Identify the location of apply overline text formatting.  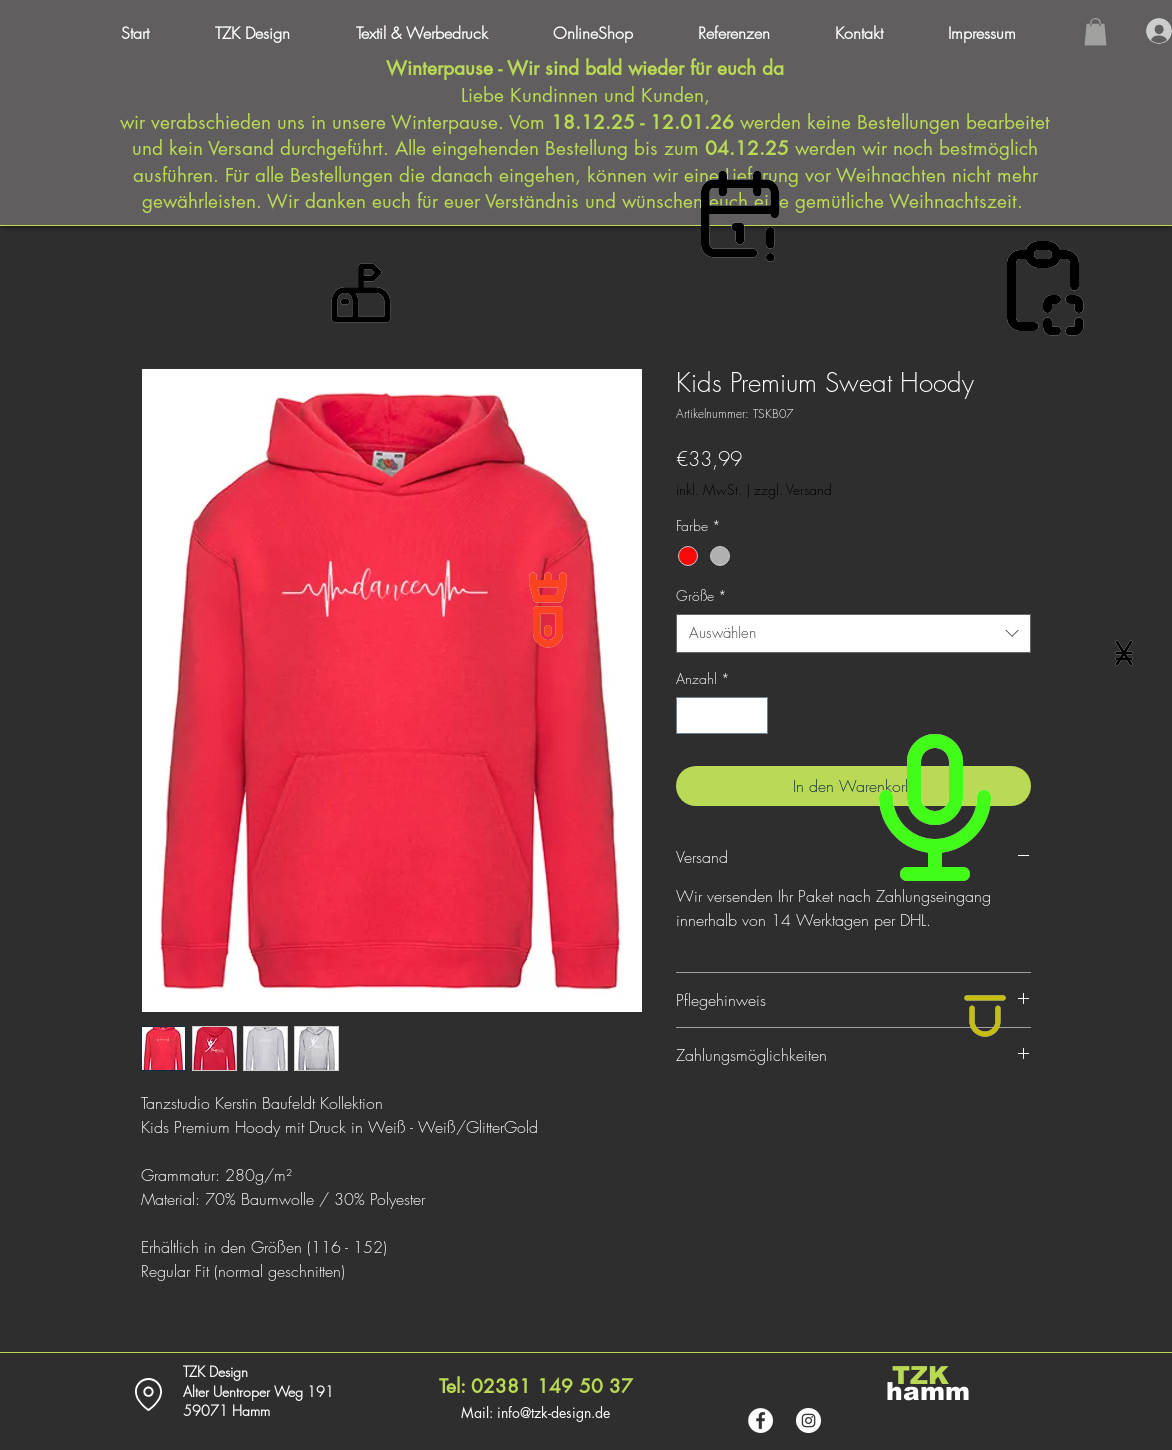
(985, 1016).